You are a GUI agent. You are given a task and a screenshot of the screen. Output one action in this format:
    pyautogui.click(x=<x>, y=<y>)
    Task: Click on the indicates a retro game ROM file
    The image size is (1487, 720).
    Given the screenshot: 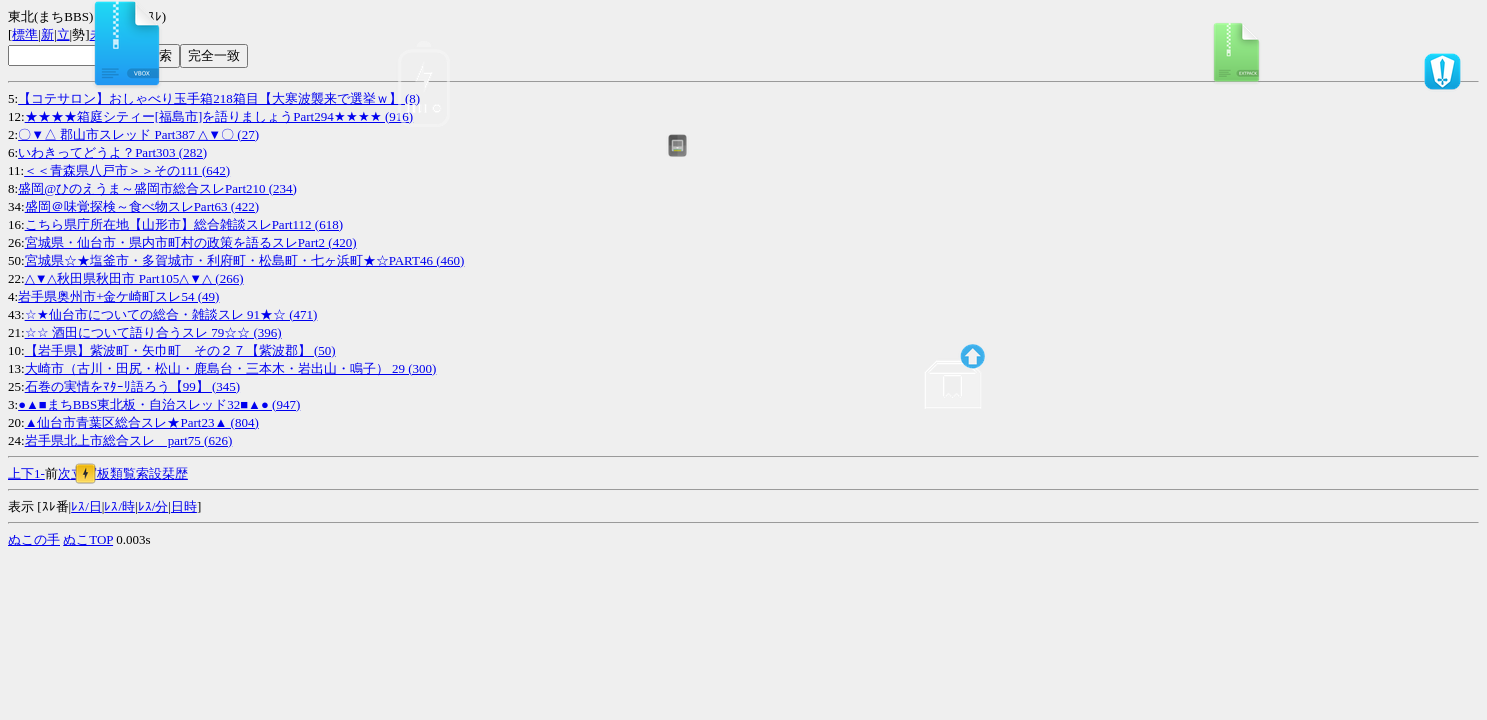 What is the action you would take?
    pyautogui.click(x=677, y=145)
    